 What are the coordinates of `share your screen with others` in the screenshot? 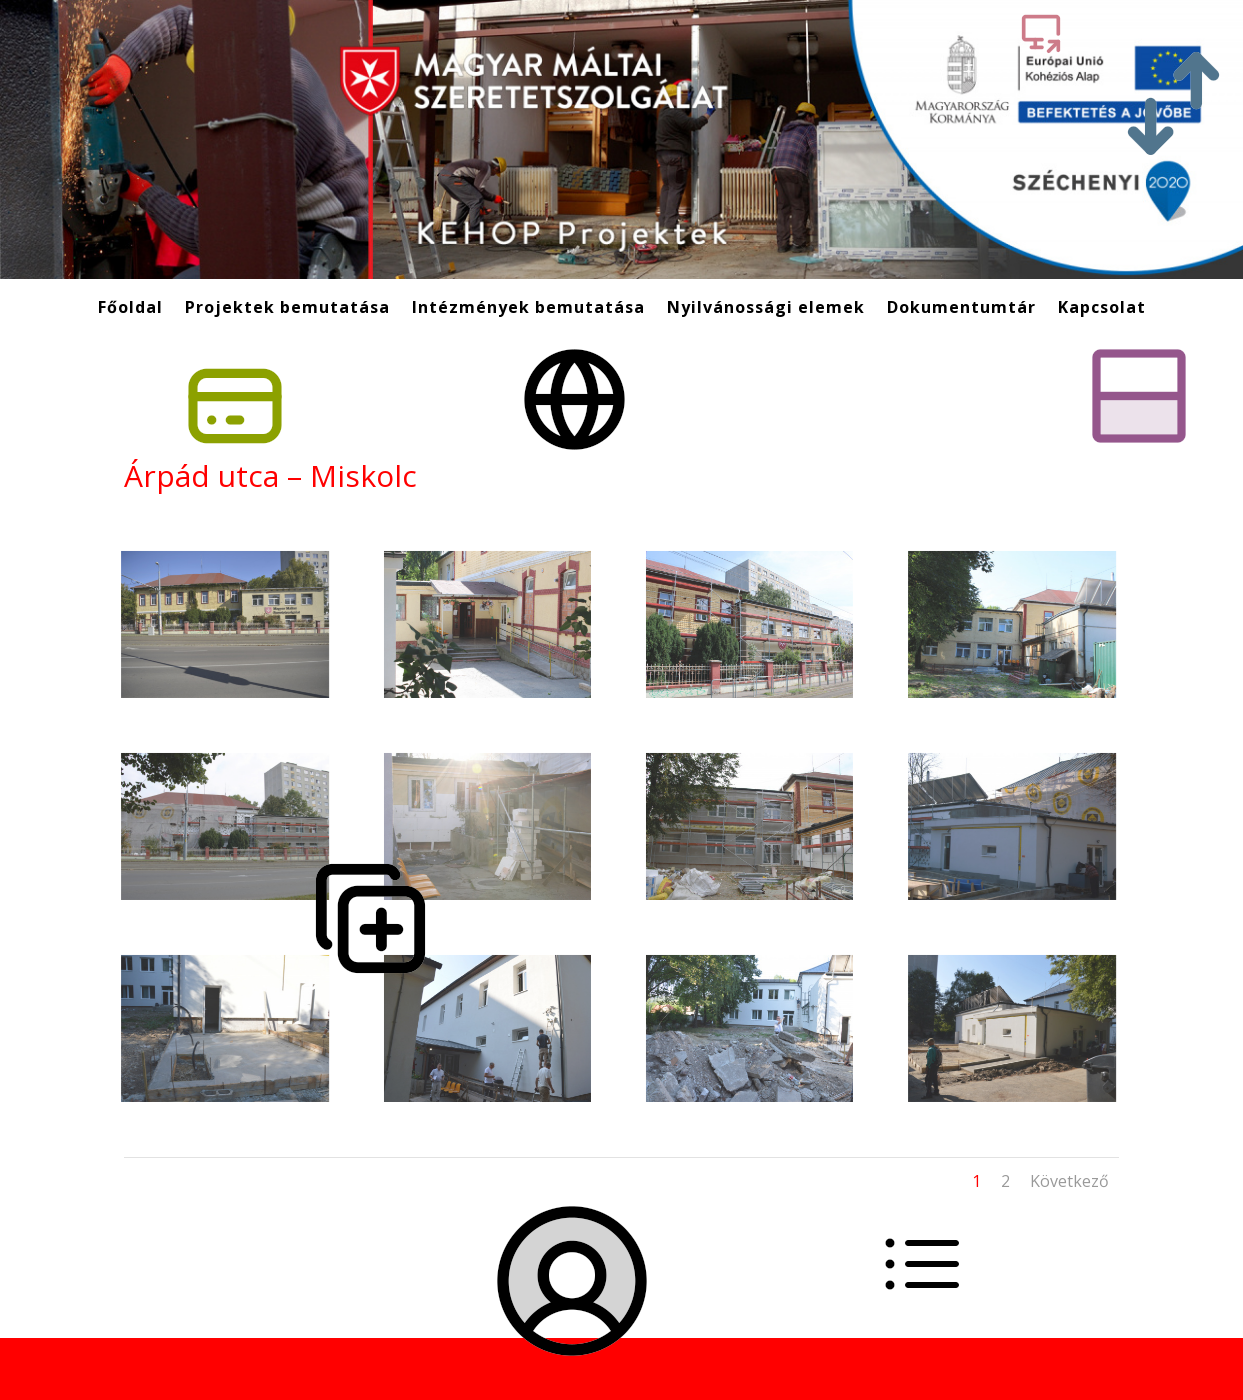 It's located at (1041, 32).